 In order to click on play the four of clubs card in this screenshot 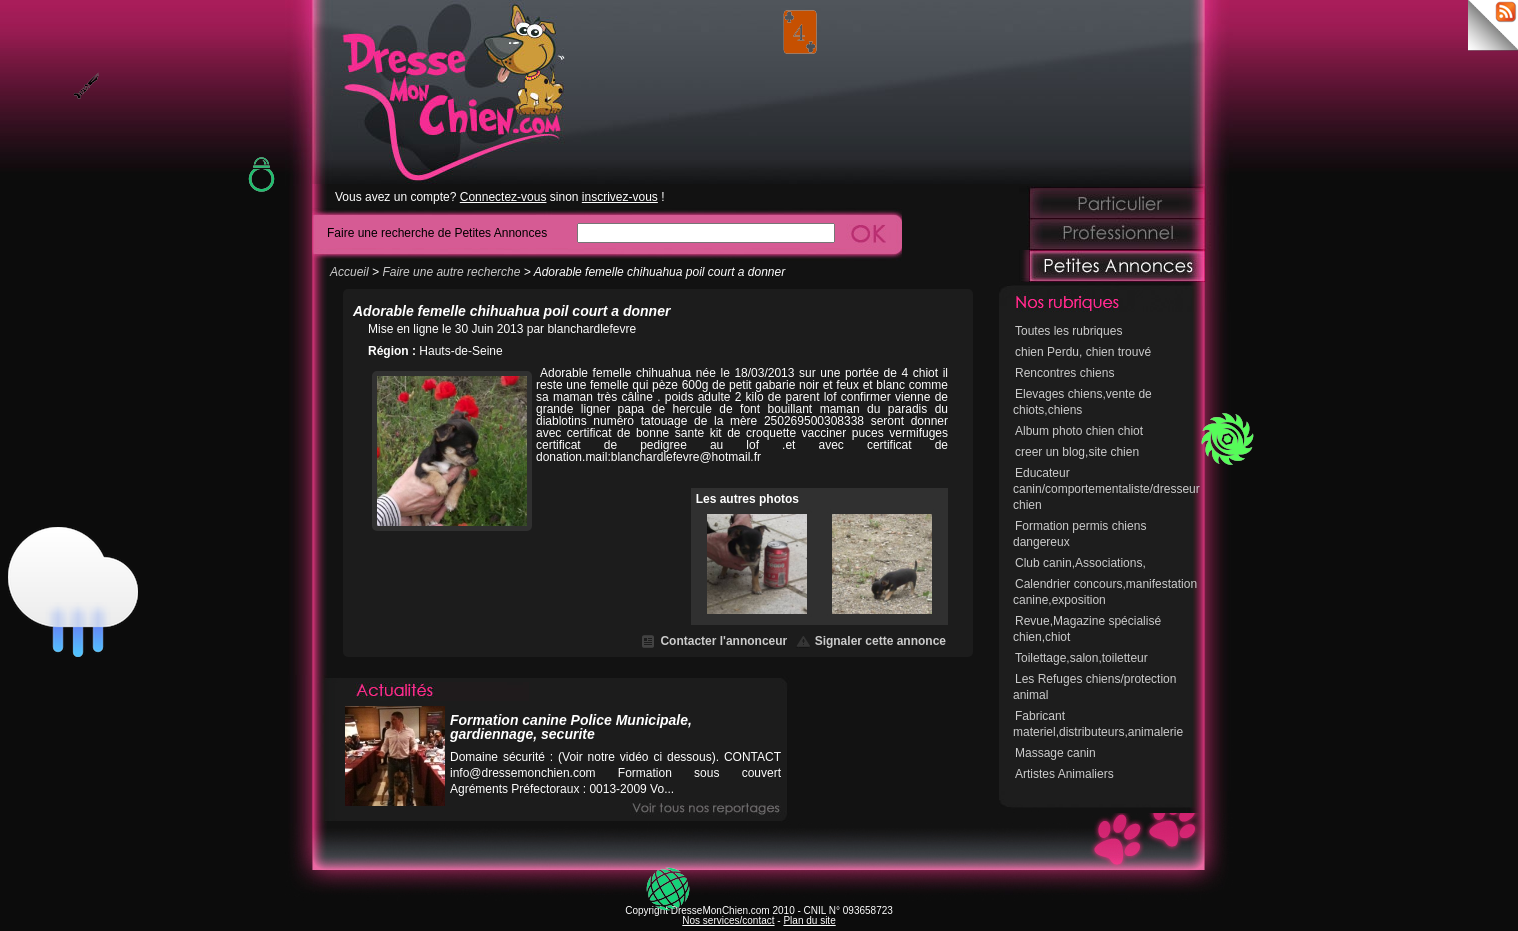, I will do `click(800, 32)`.